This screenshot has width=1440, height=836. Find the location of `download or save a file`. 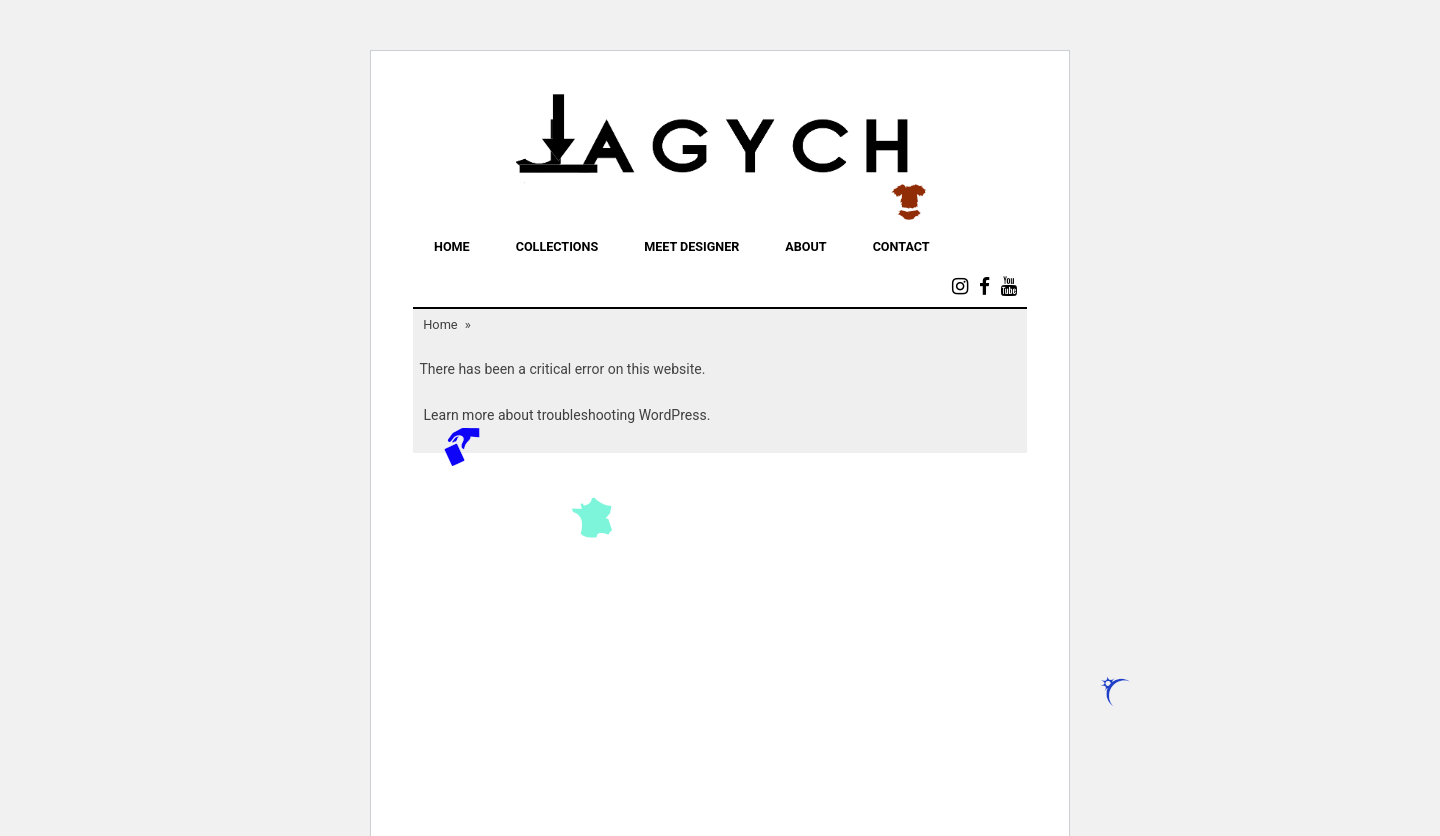

download or save a file is located at coordinates (558, 133).